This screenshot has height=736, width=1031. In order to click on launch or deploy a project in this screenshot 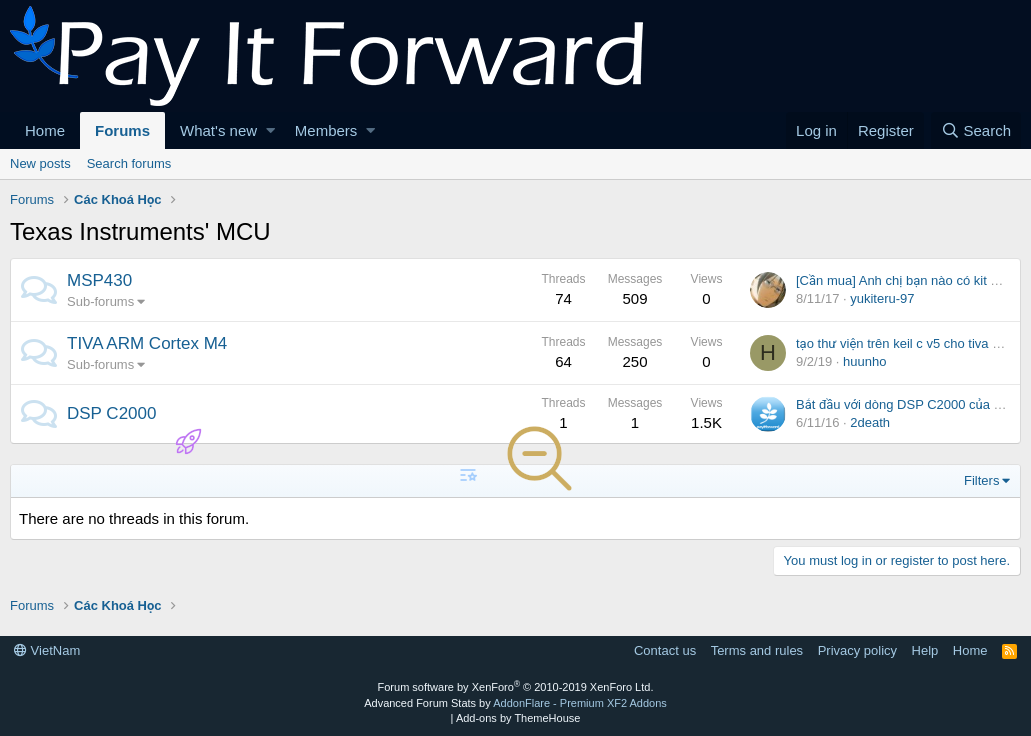, I will do `click(188, 441)`.